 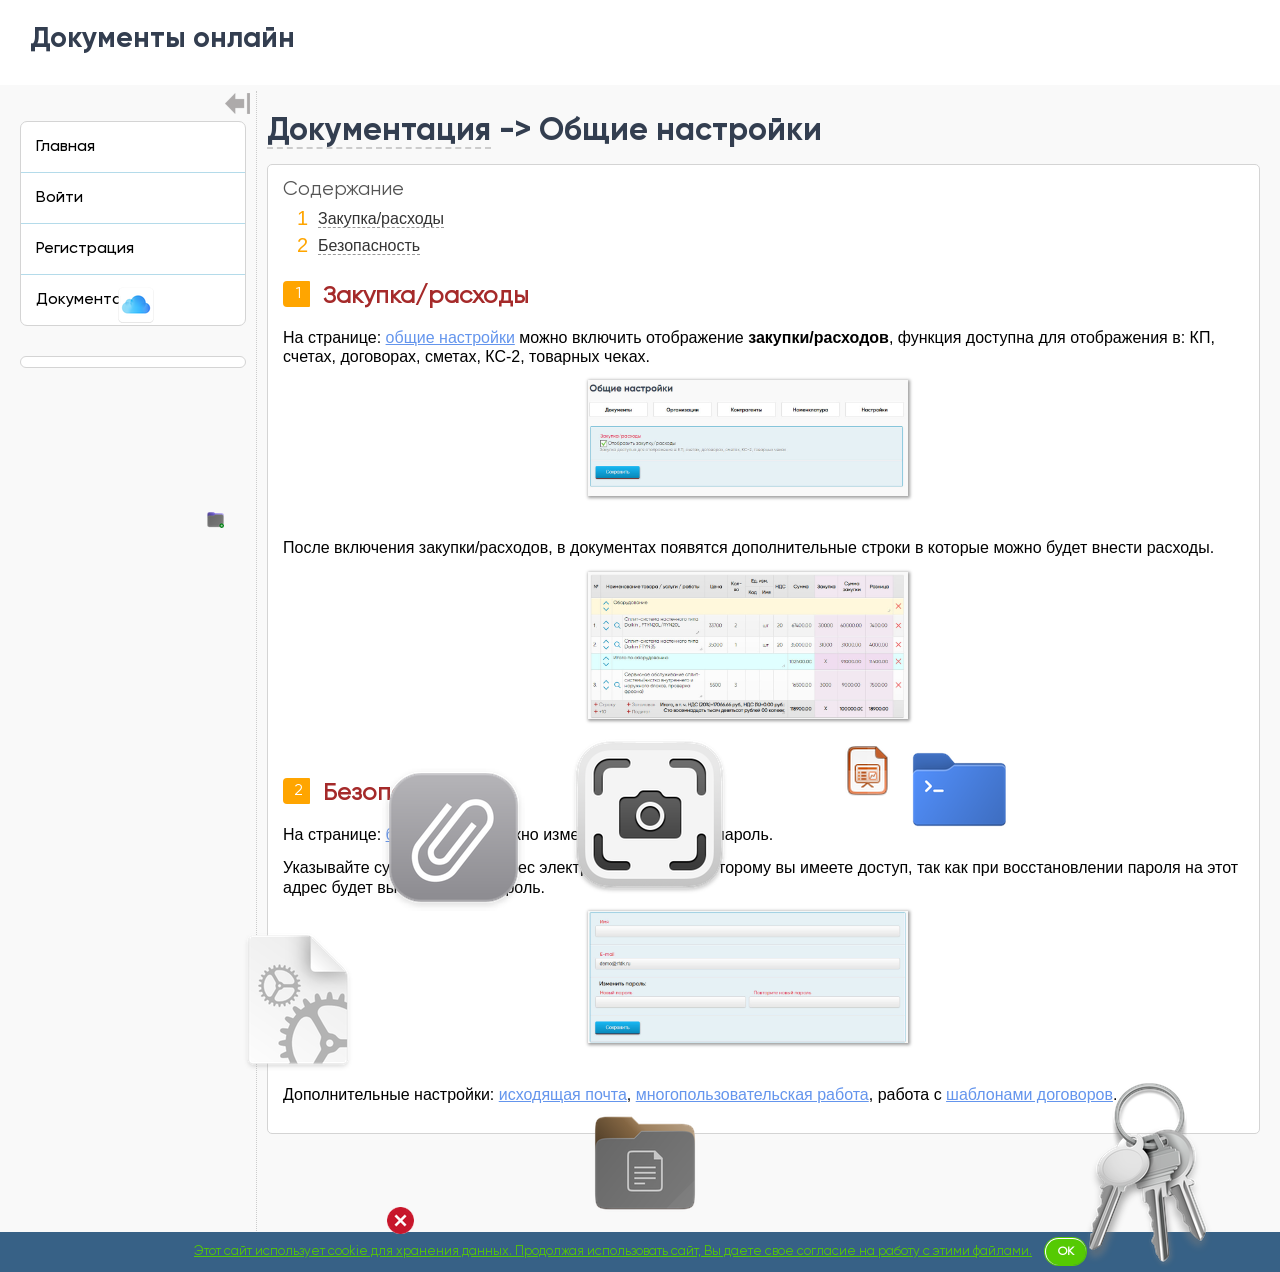 I want to click on open folder containing powershell scripts, so click(x=959, y=792).